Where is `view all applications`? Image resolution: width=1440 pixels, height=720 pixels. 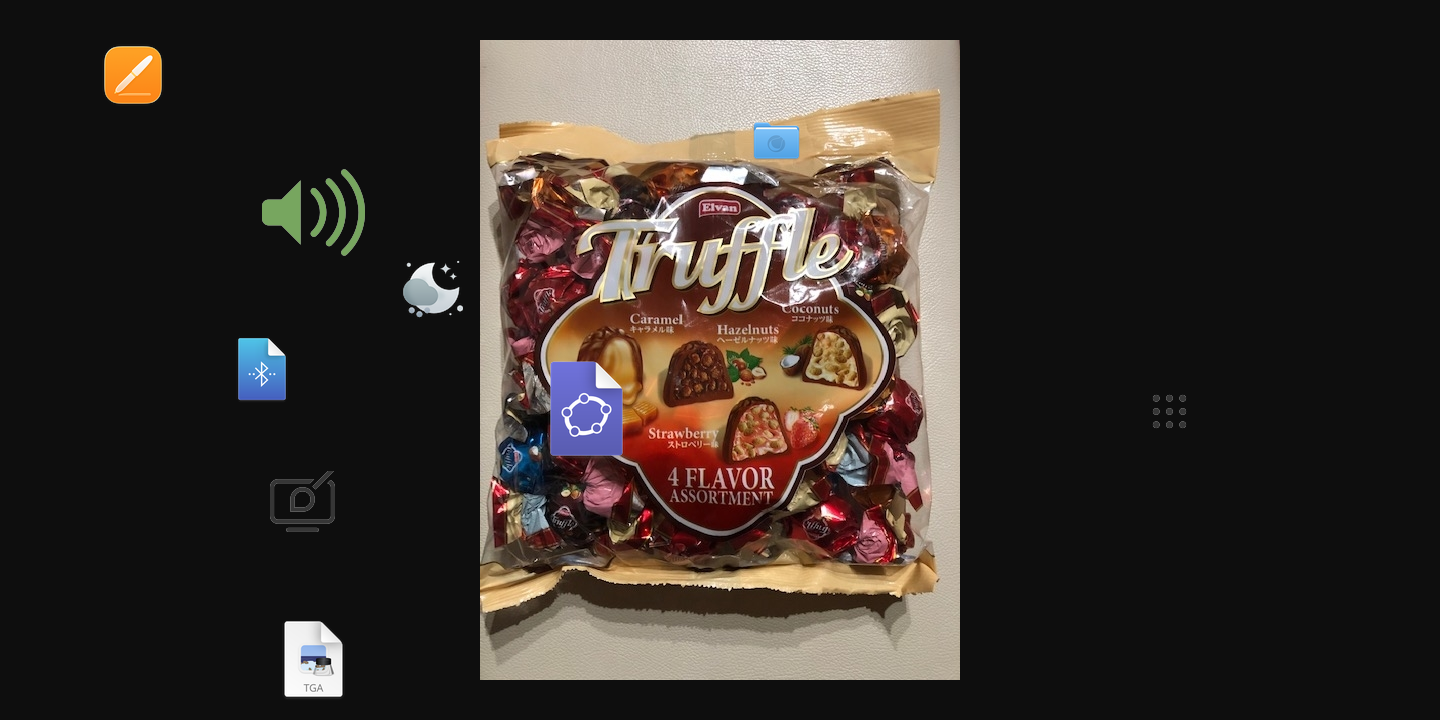
view all applications is located at coordinates (1169, 411).